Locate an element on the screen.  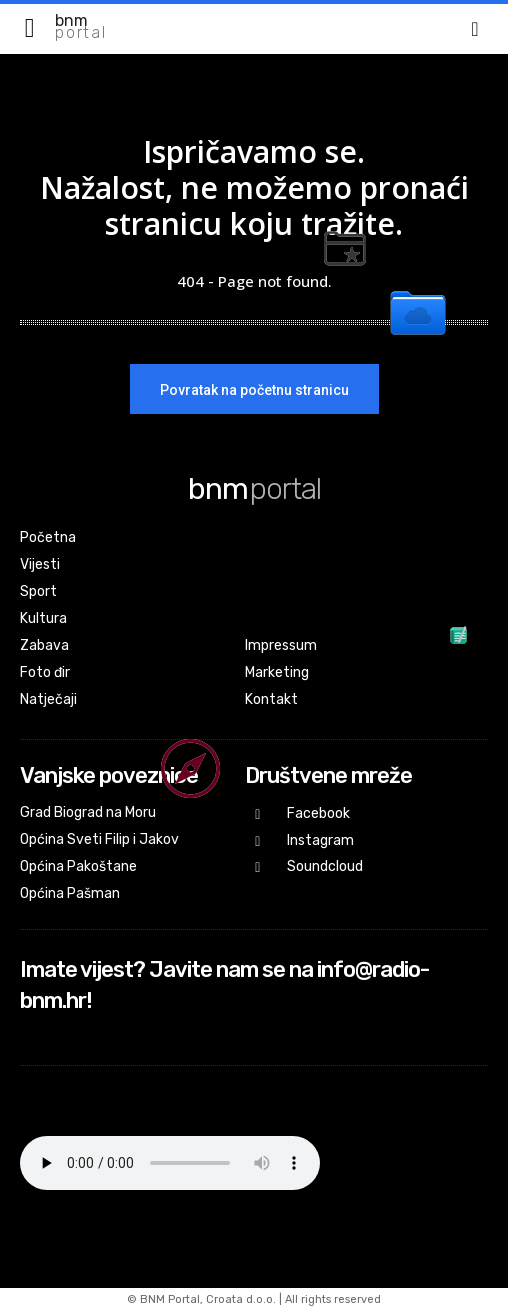
access cloud-synced files and folders is located at coordinates (418, 313).